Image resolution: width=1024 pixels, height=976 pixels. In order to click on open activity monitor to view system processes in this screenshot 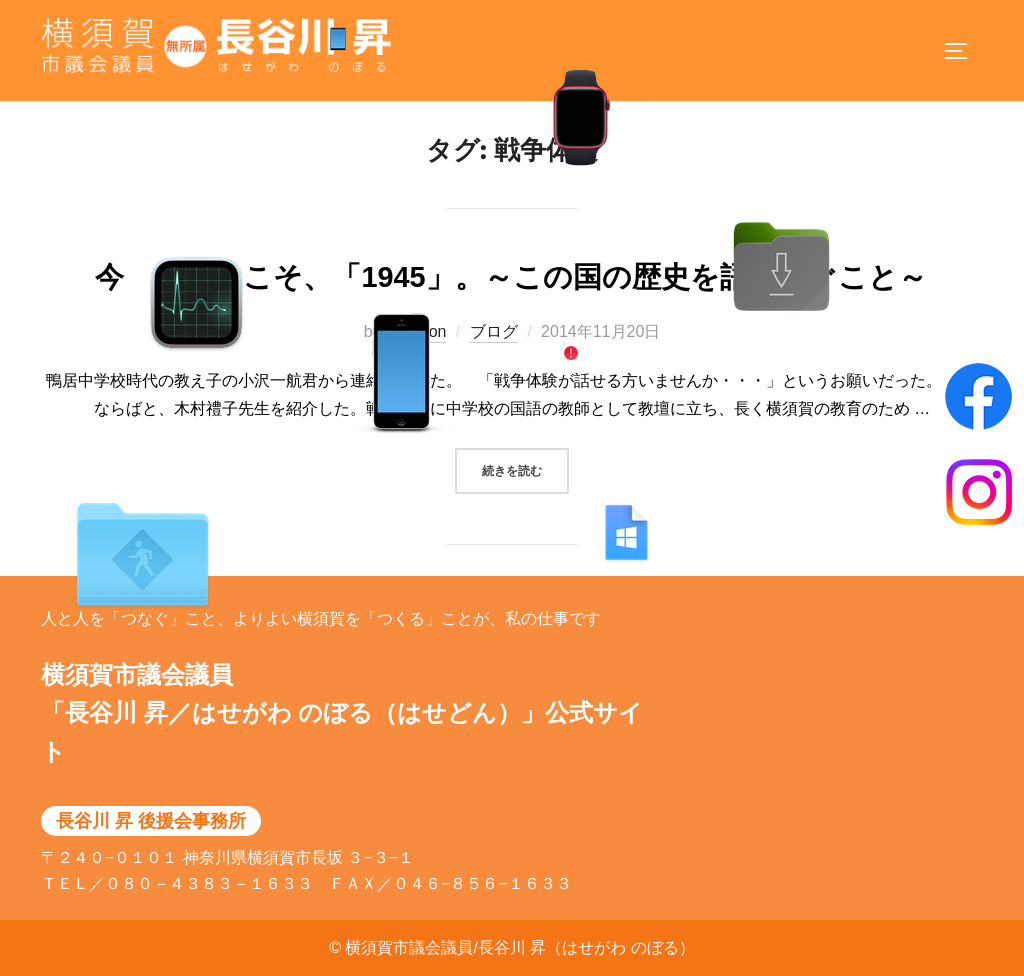, I will do `click(196, 302)`.